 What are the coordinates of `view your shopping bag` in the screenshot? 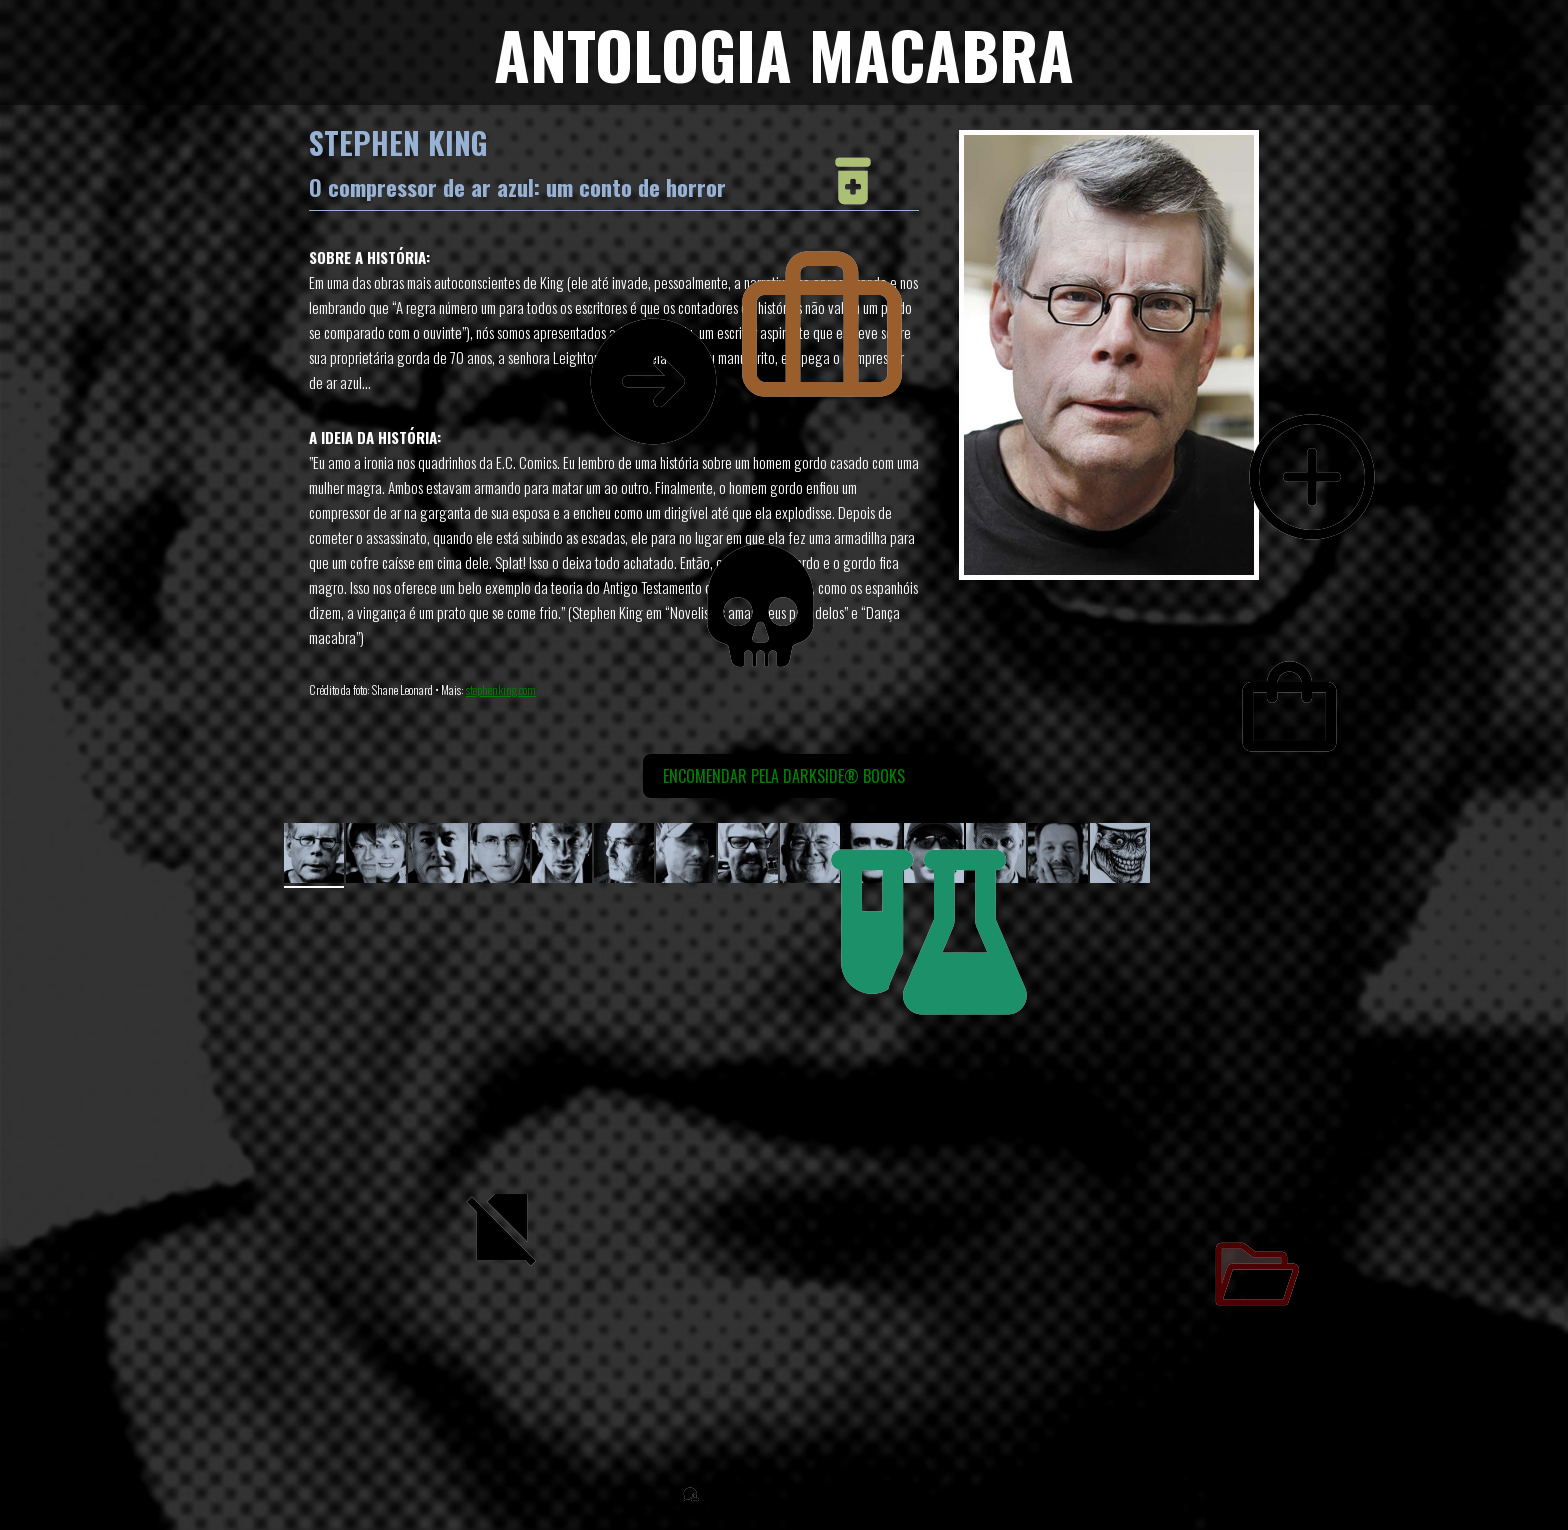 It's located at (1289, 711).